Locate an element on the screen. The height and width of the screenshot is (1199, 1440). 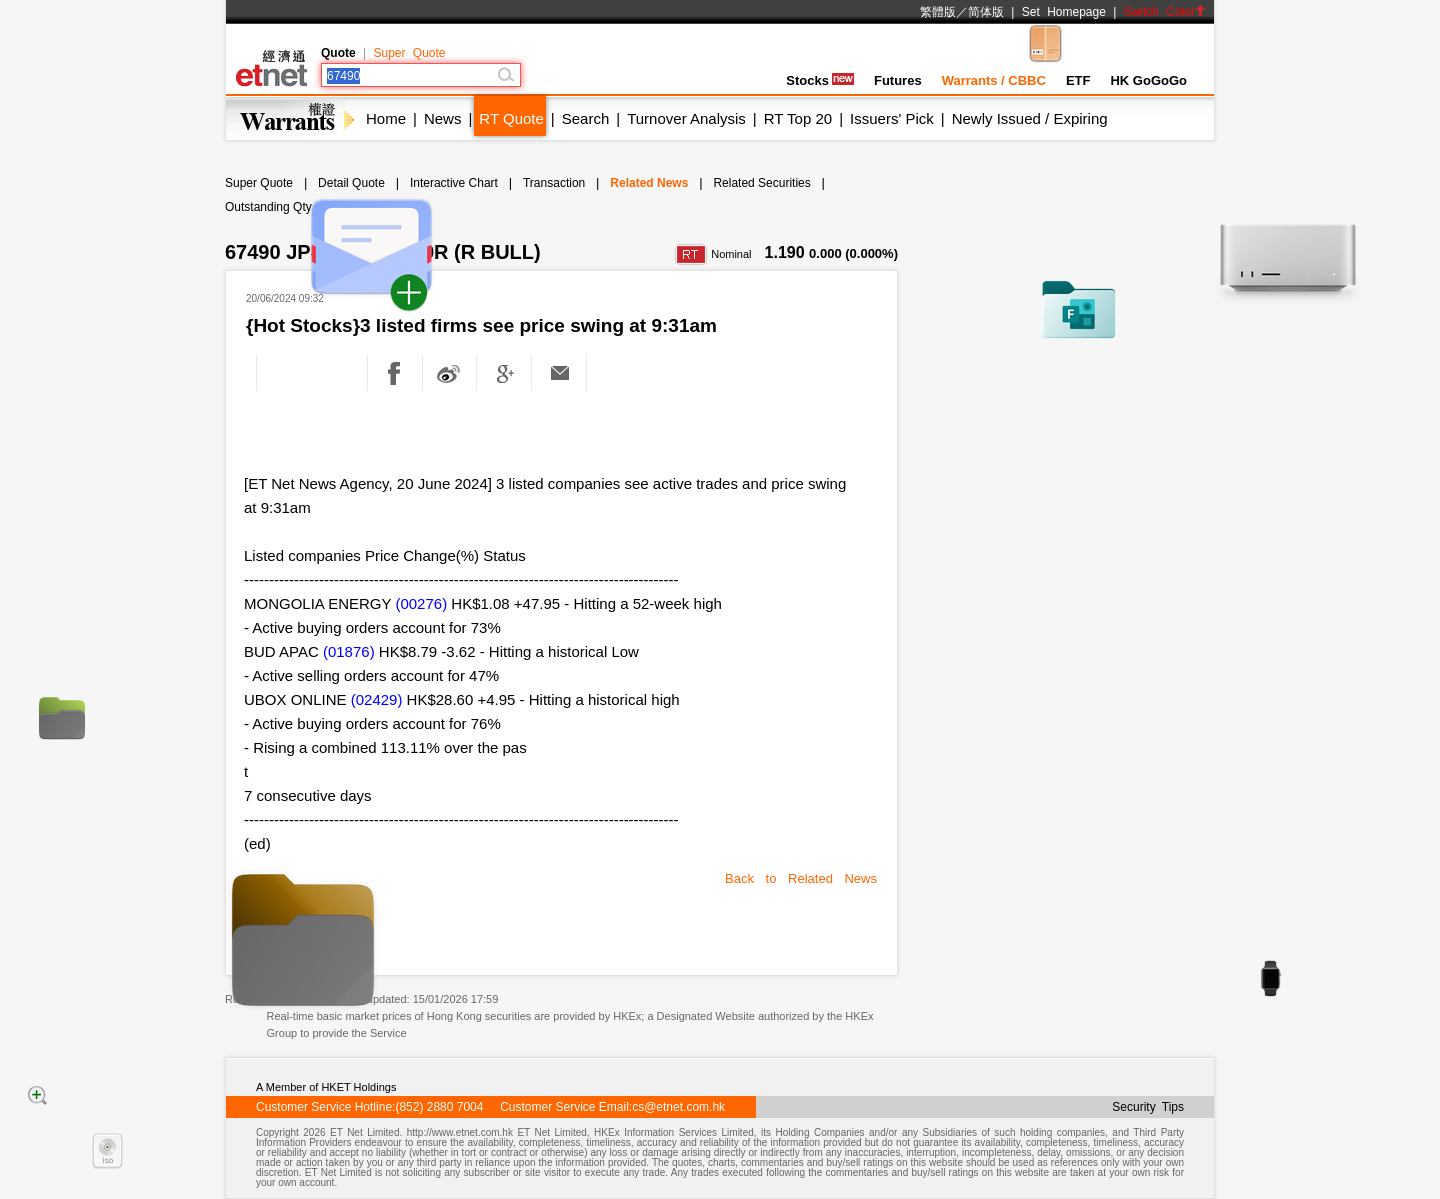
a CD/DVD disc image file (.iso format) is located at coordinates (107, 1150).